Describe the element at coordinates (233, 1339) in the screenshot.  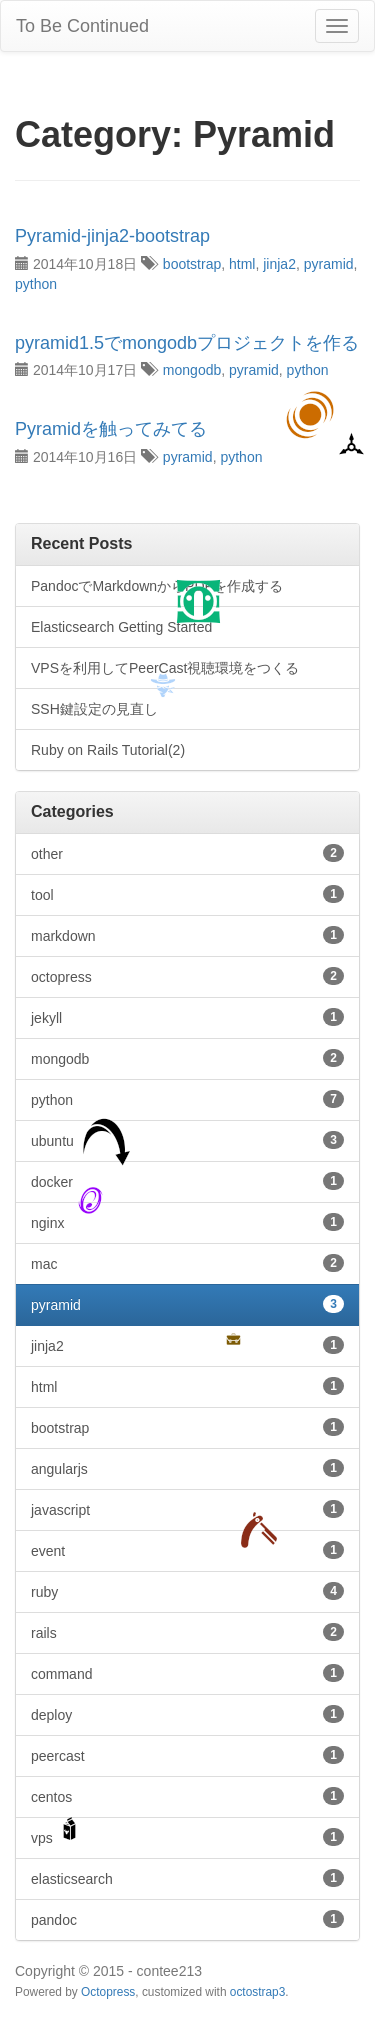
I see `access work or business-related content` at that location.